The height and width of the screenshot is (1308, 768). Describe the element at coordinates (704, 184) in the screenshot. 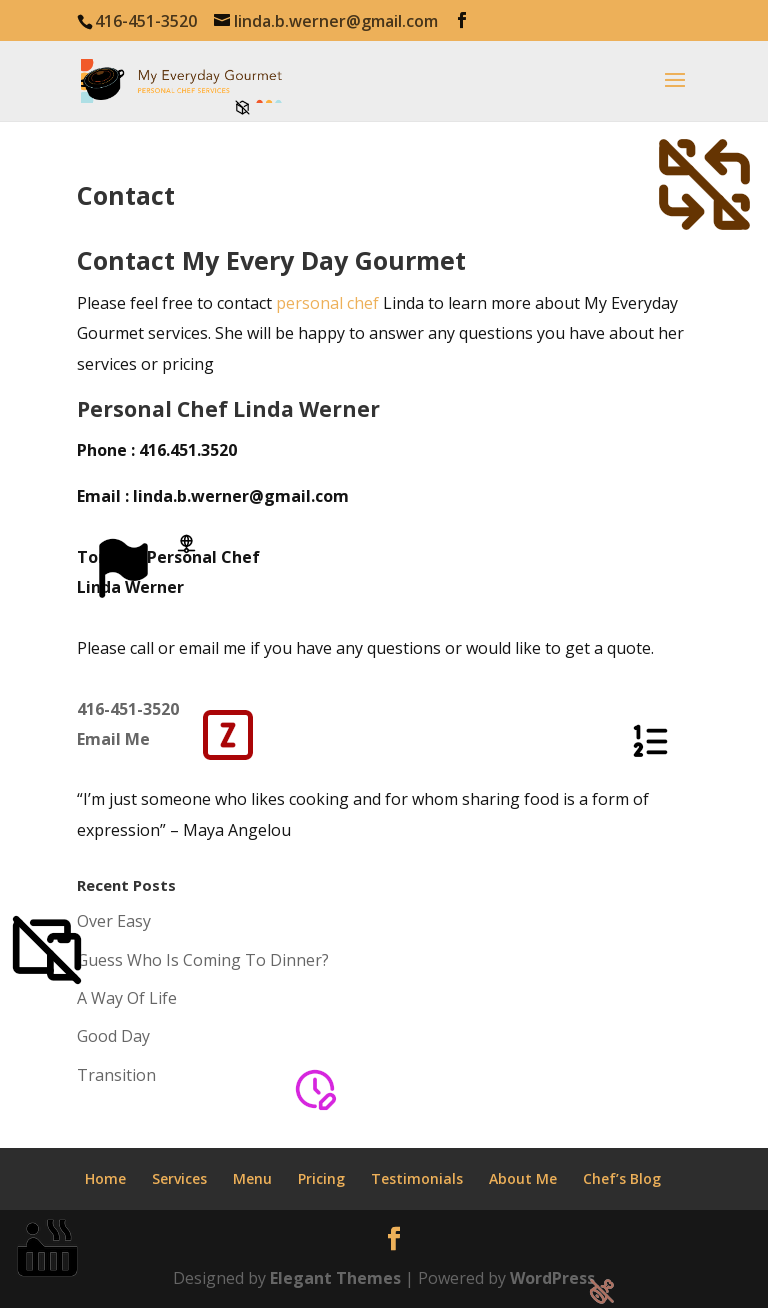

I see `shuffle or swap mode disabled` at that location.